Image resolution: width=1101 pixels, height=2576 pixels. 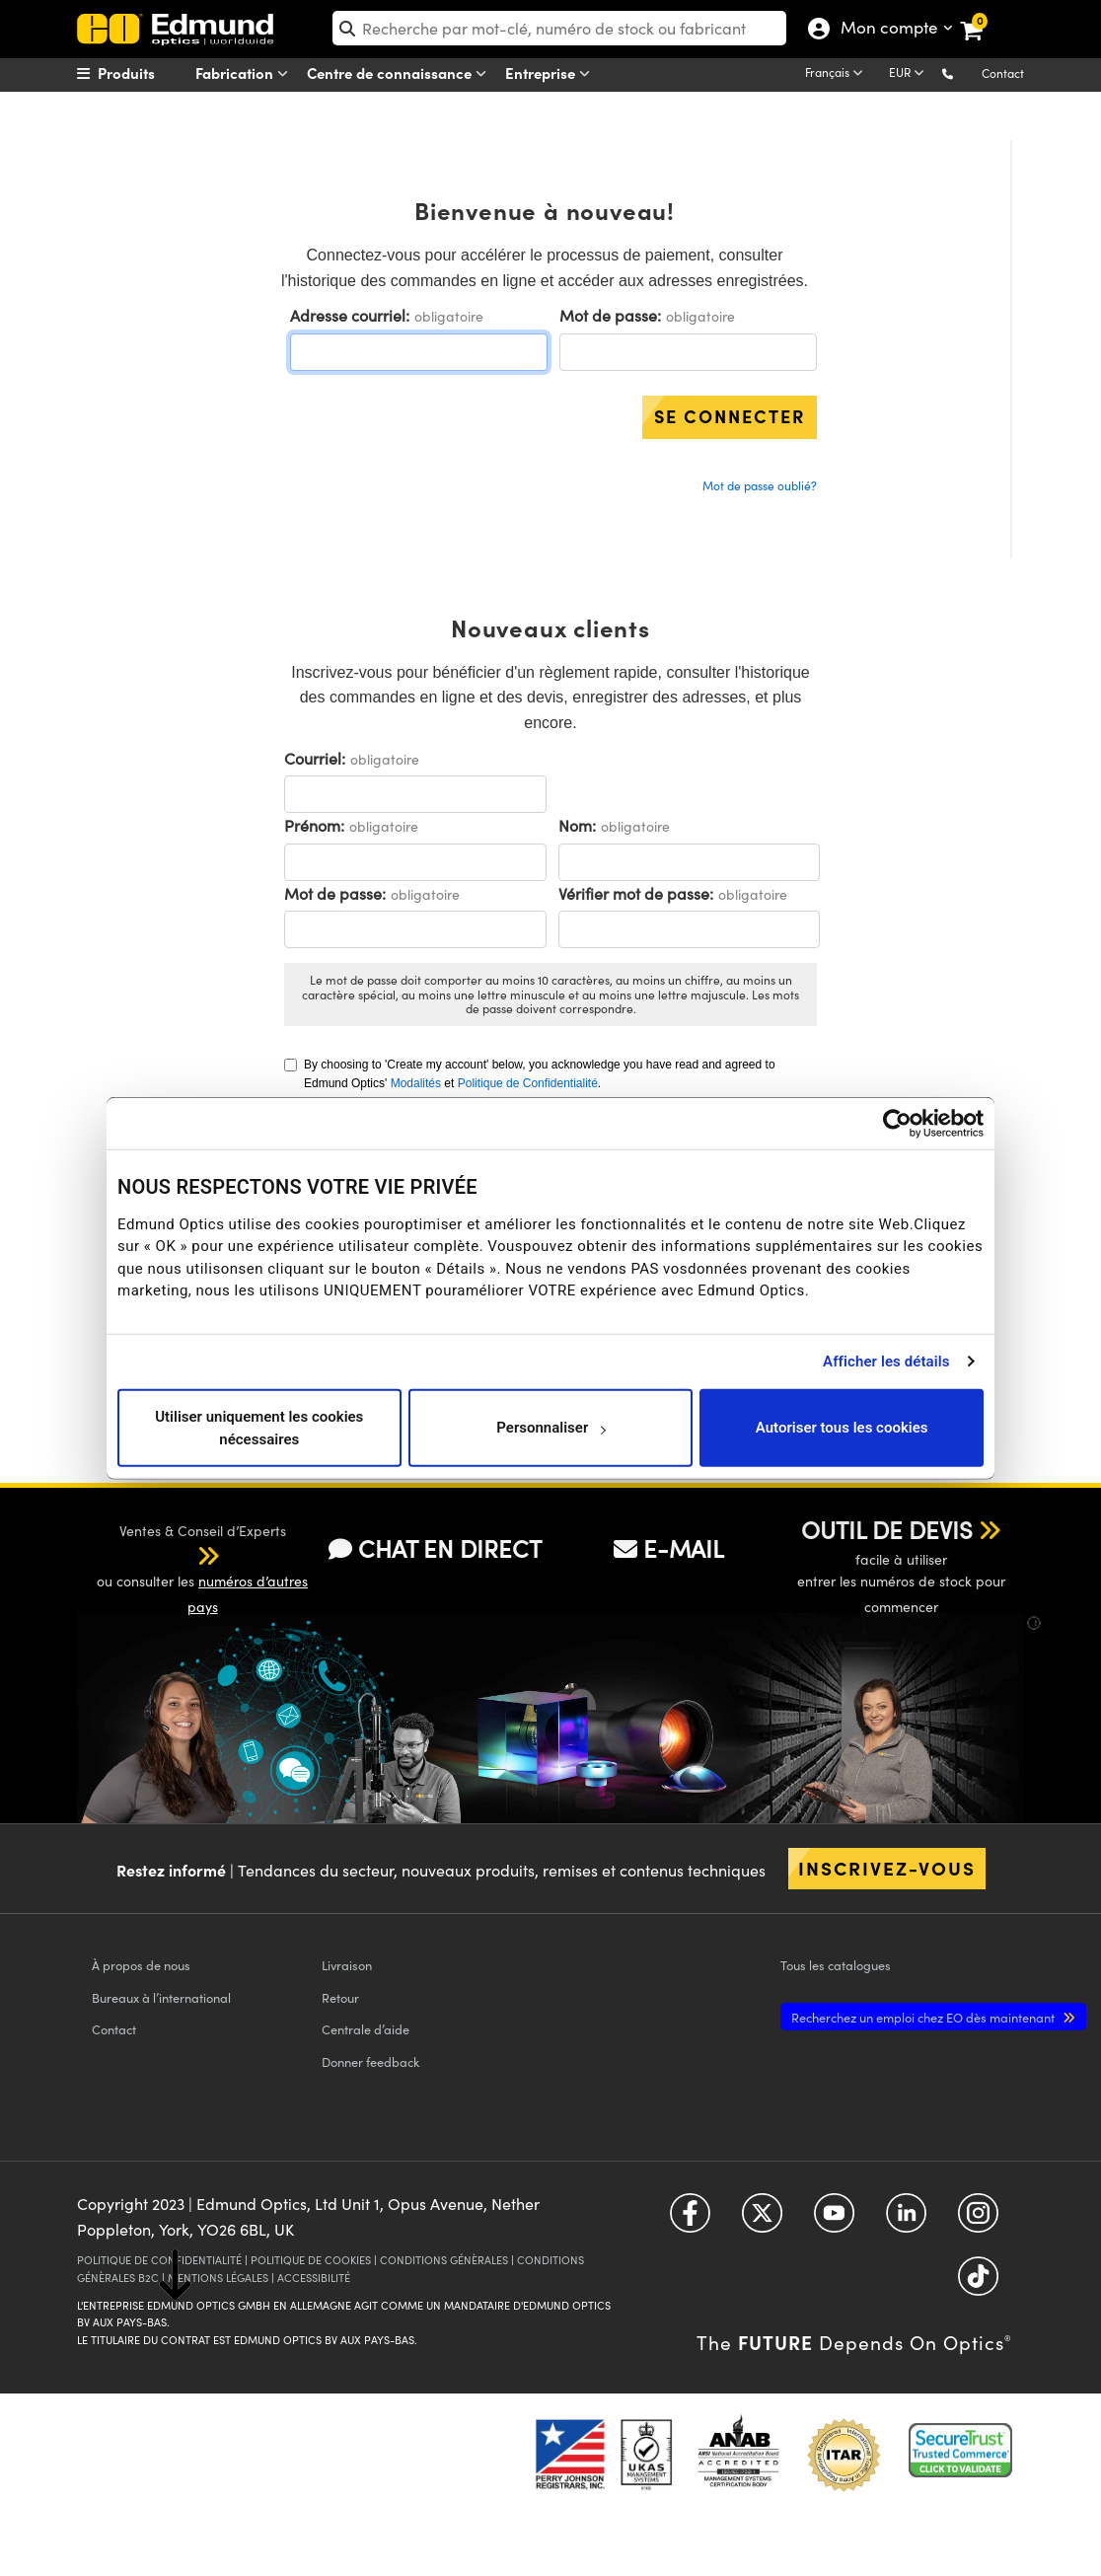 I want to click on scroll down or view more content below, so click(x=175, y=2274).